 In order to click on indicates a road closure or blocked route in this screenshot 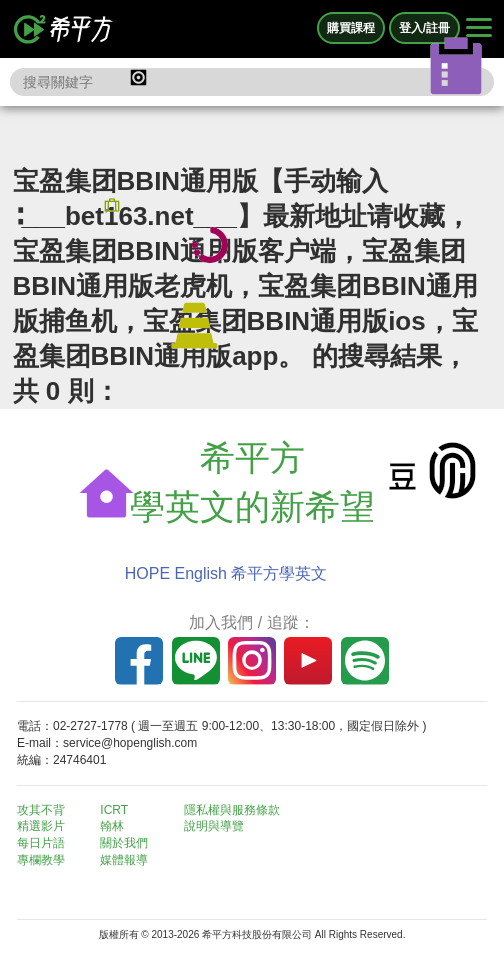, I will do `click(194, 325)`.